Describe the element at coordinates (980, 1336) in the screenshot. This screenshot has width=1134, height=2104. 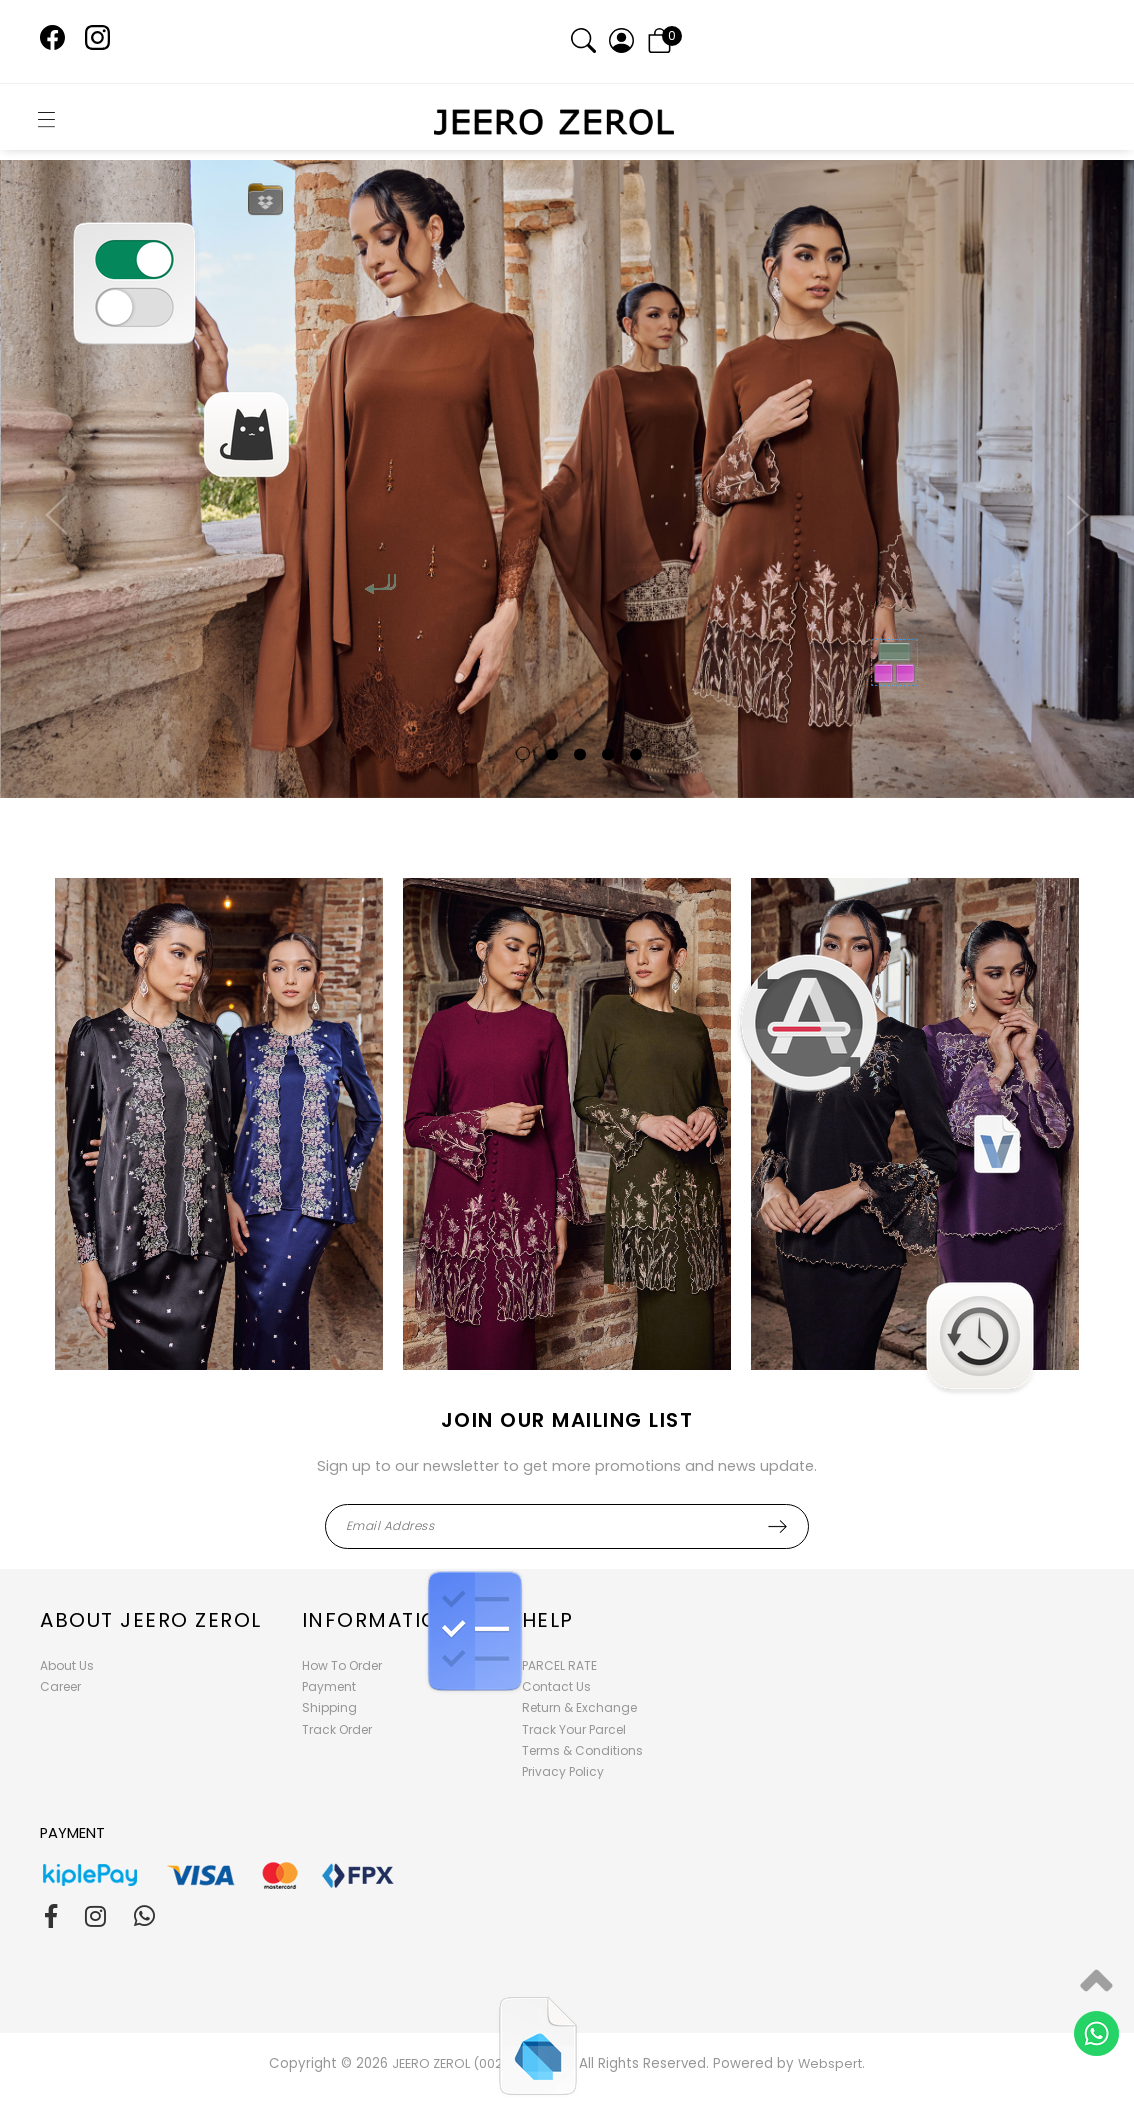
I see `open déjà dup backup utility` at that location.